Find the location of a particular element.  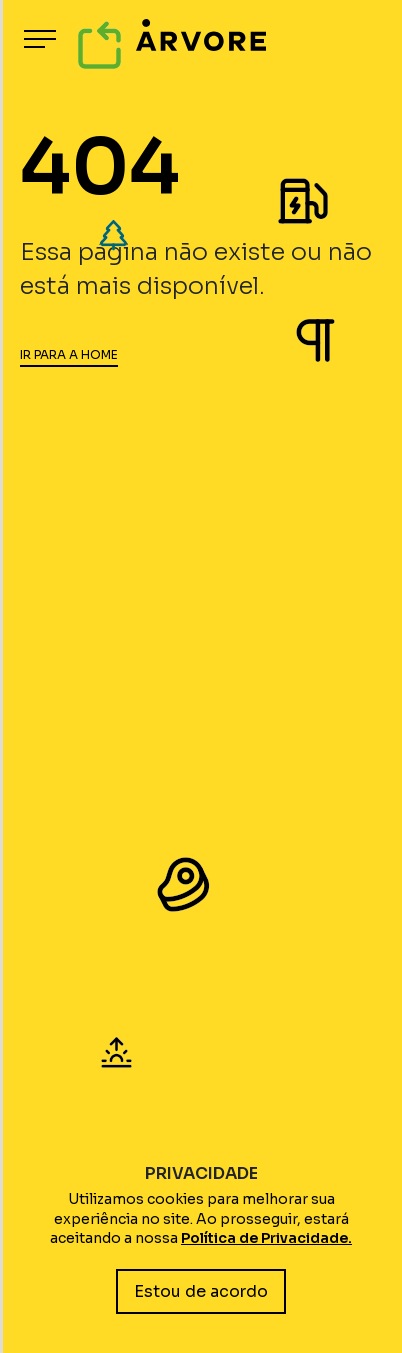

toggle paragraph formatting options is located at coordinates (315, 340).